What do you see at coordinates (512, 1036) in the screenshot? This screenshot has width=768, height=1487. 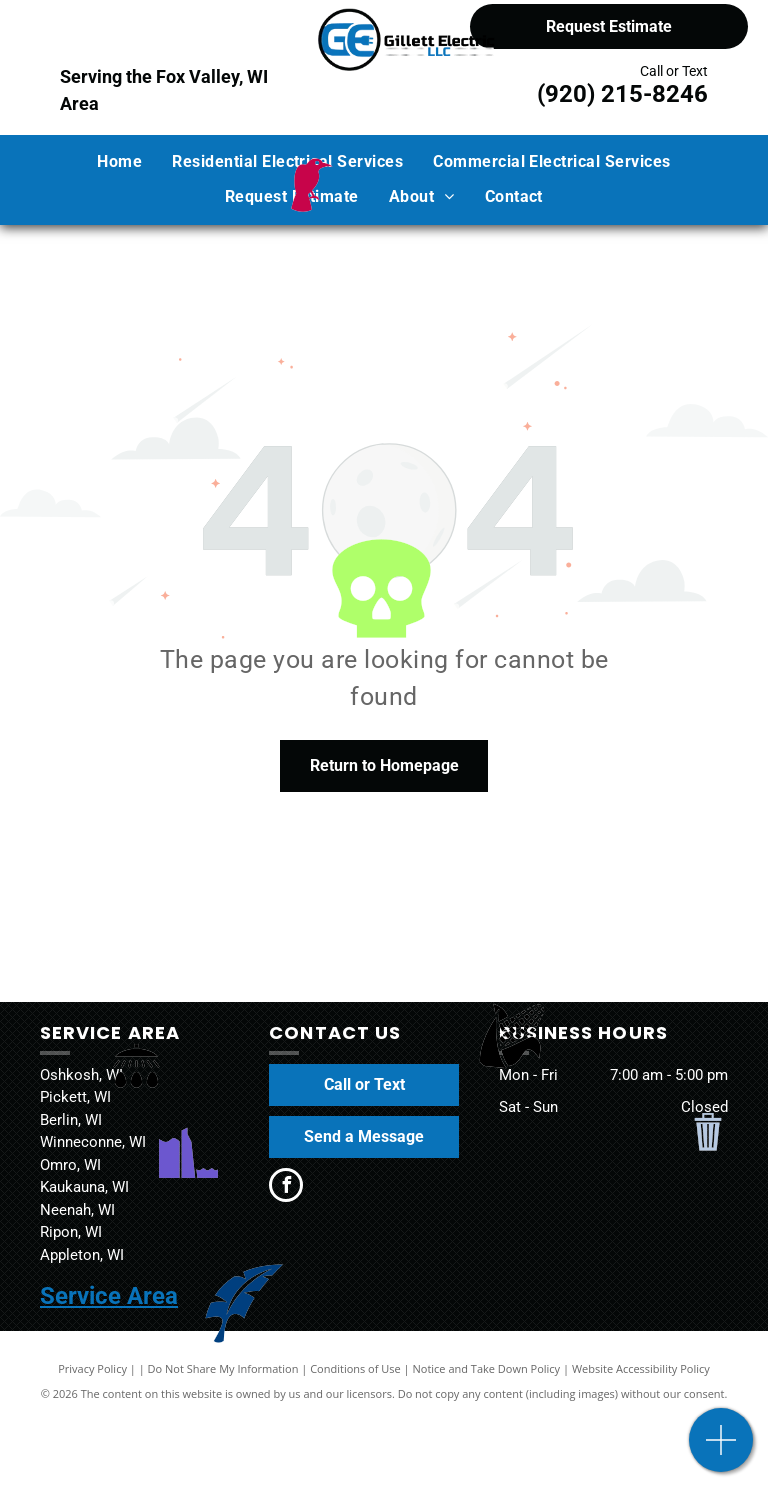 I see `represents a farming or agriculture category` at bounding box center [512, 1036].